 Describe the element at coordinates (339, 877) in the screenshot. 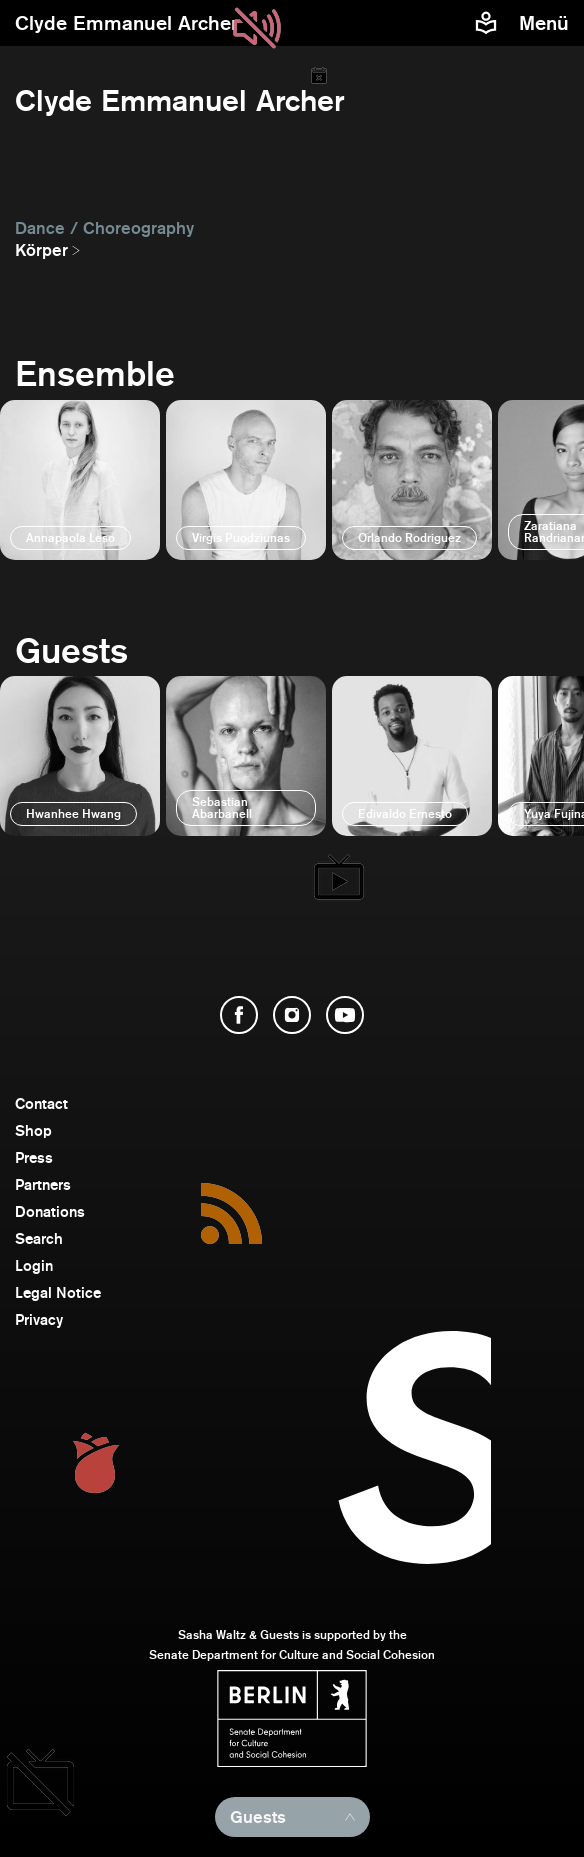

I see `watch live television or streaming content` at that location.